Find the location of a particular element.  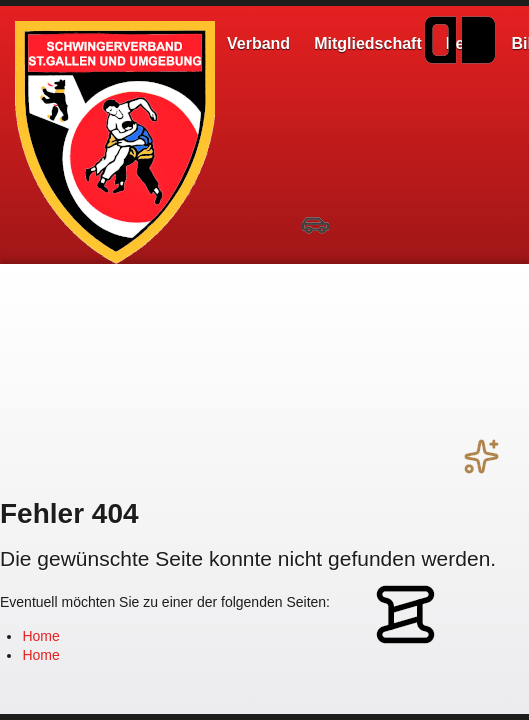

thread or sewing-related tools is located at coordinates (405, 614).